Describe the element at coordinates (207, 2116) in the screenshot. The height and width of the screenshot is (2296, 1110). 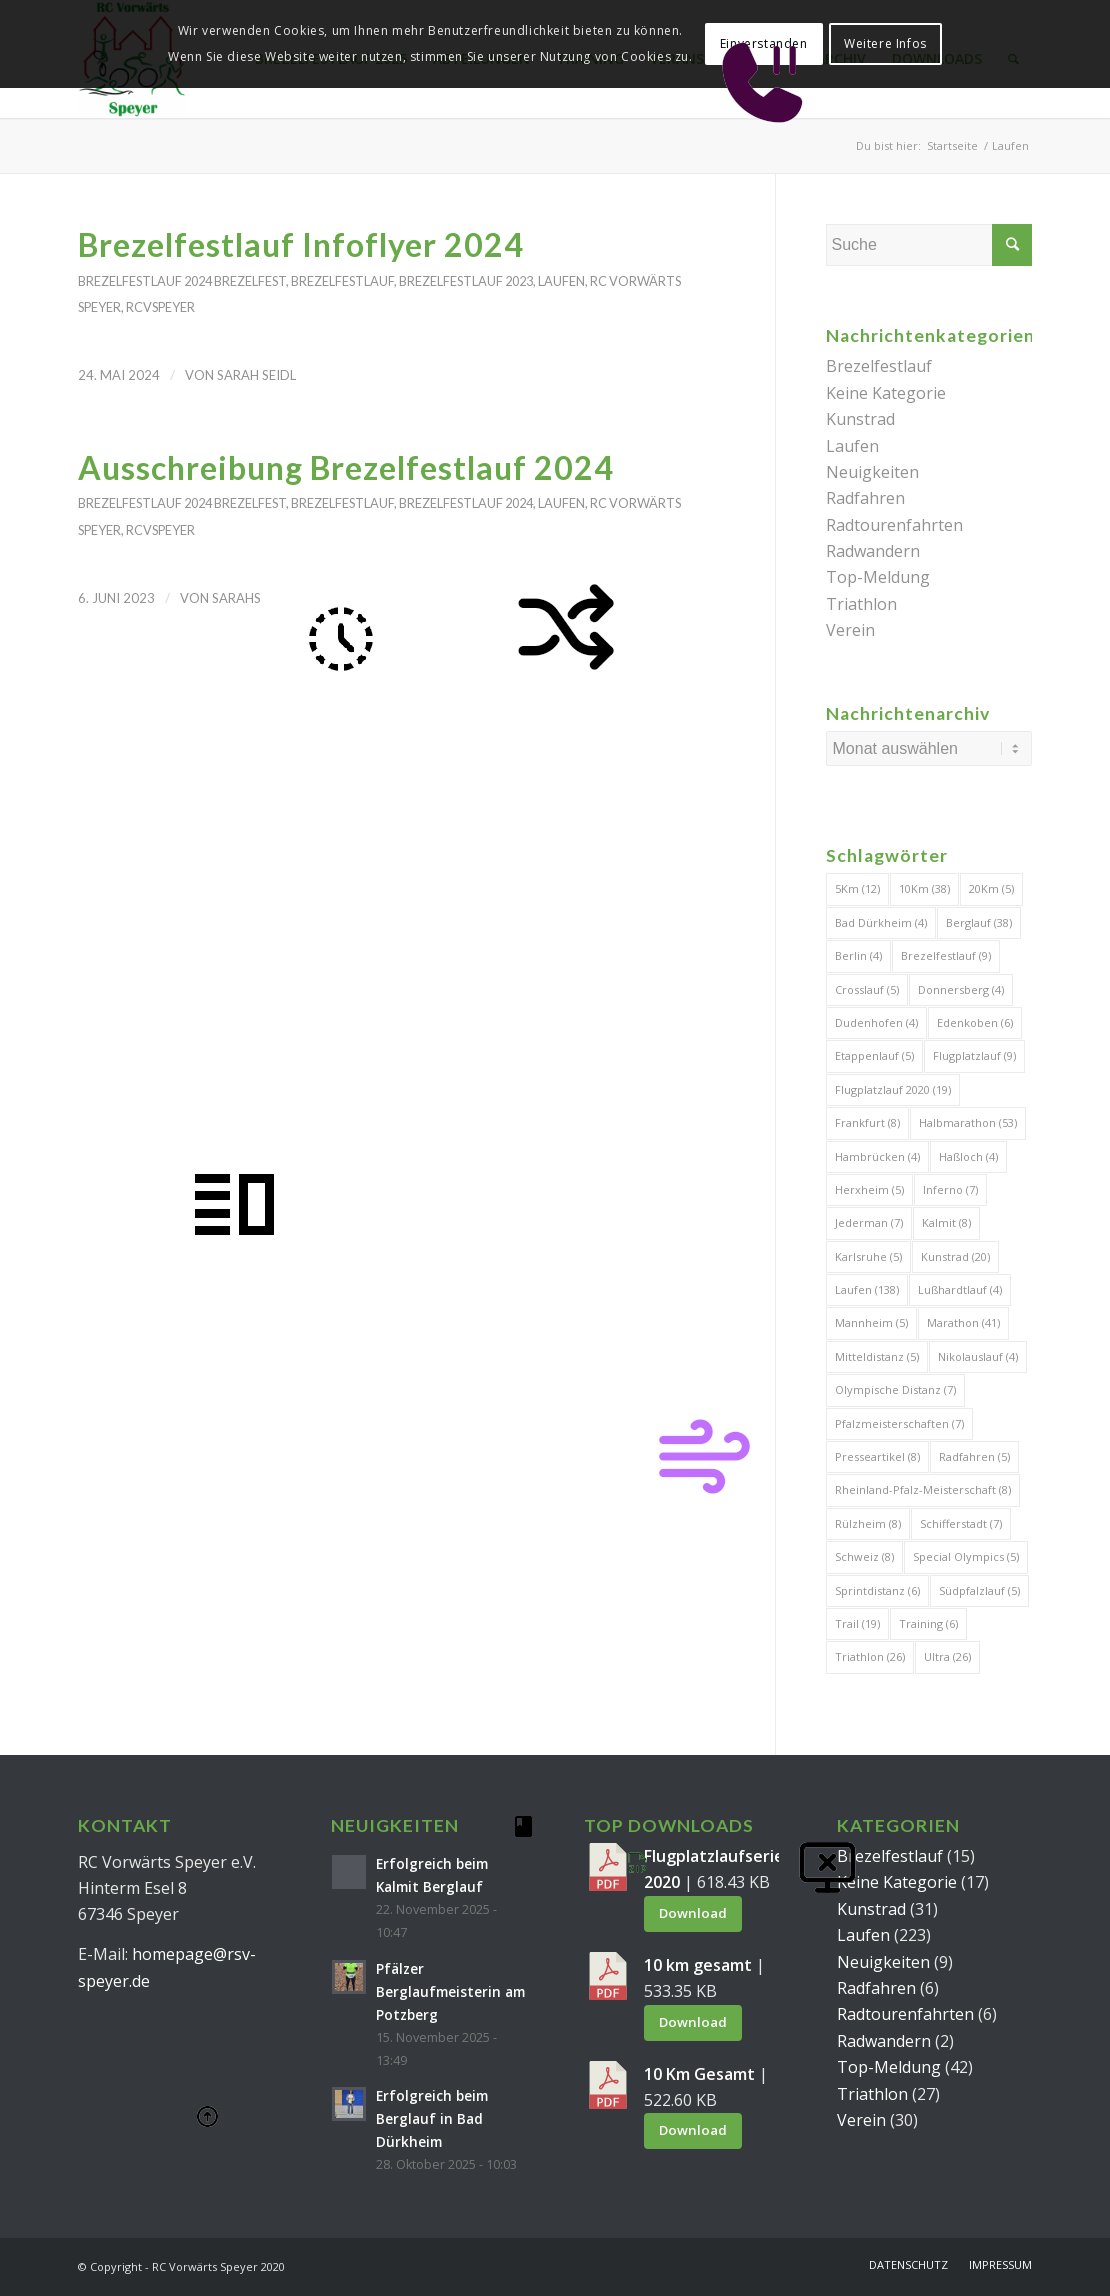
I see `upload a file or content` at that location.